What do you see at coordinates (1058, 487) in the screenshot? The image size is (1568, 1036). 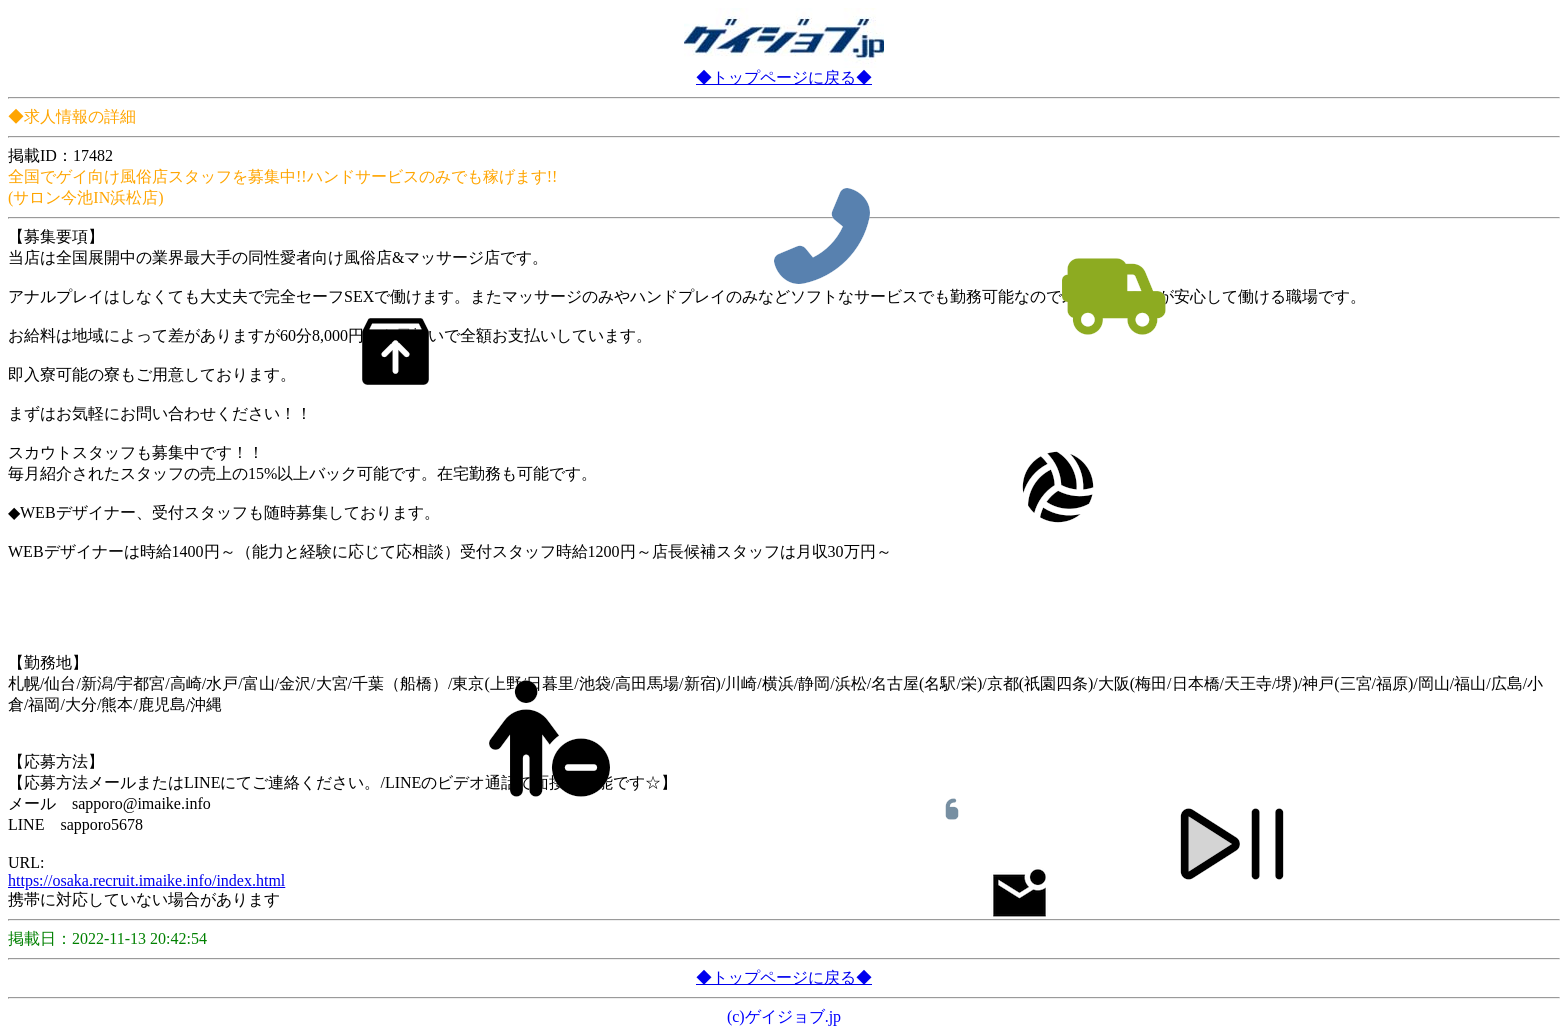 I see `volleyball sports category or activity` at bounding box center [1058, 487].